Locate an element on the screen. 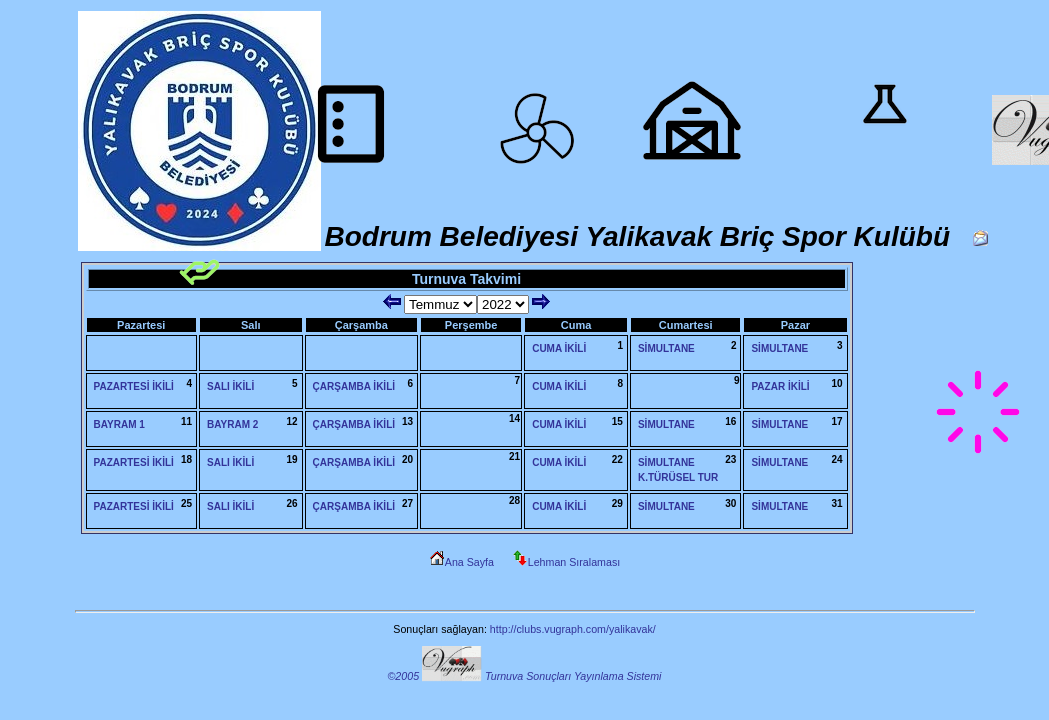 This screenshot has height=720, width=1049. adjust fan or ventilation settings is located at coordinates (536, 132).